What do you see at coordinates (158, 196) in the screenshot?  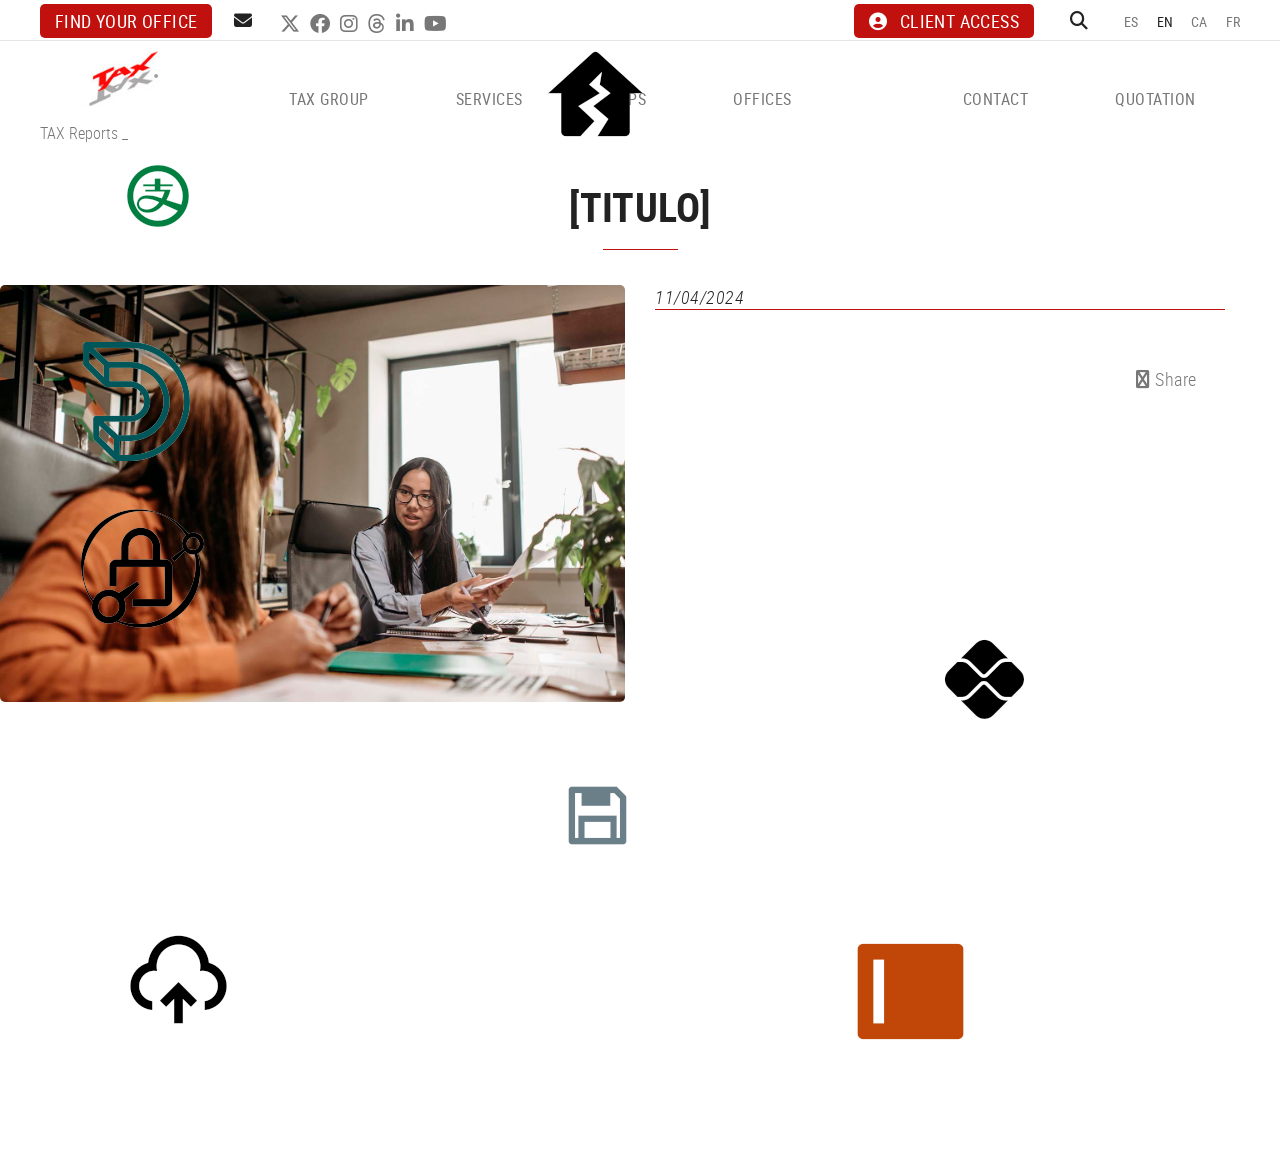 I see `pay with alipay` at bounding box center [158, 196].